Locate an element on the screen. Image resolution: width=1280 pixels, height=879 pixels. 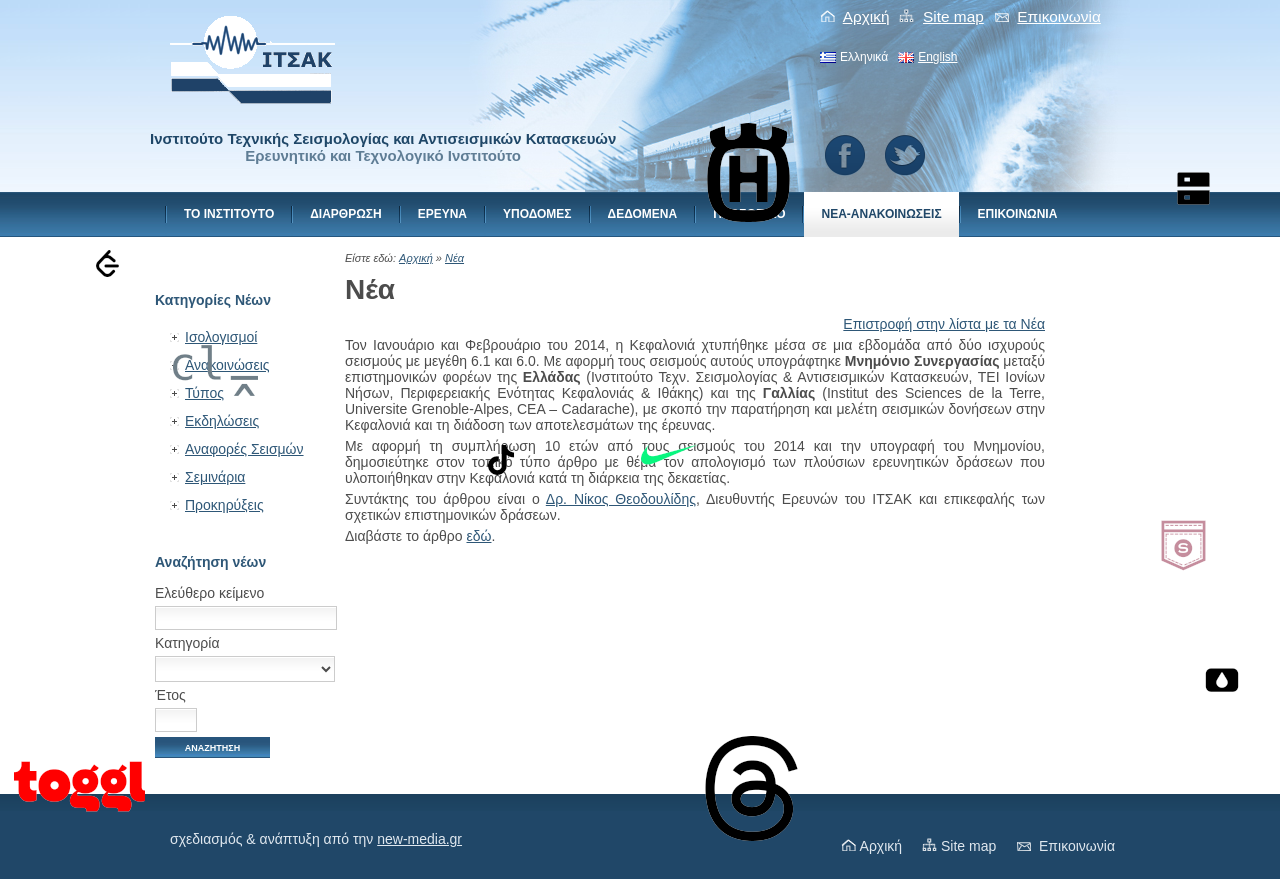
Nike brand logo is located at coordinates (669, 454).